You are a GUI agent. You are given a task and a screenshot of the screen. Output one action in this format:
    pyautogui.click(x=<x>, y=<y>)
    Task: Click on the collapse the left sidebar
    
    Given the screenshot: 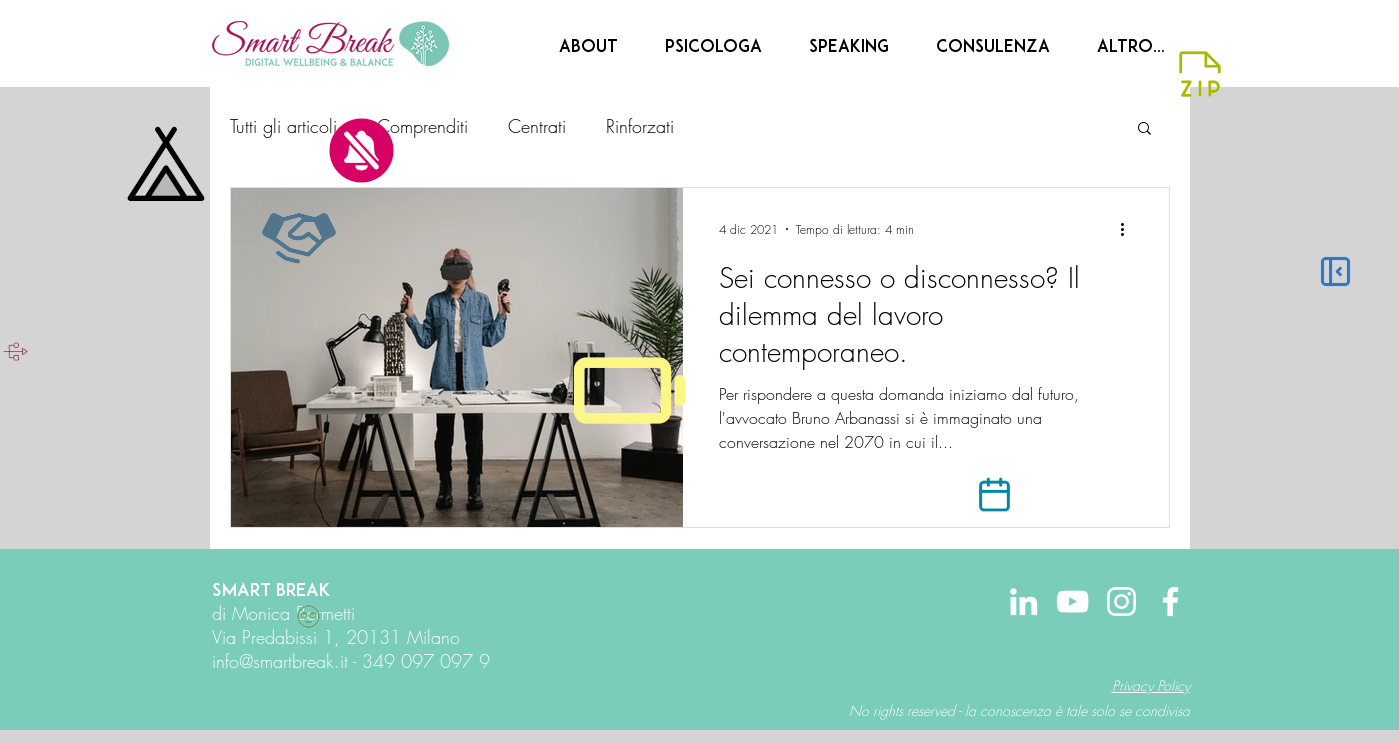 What is the action you would take?
    pyautogui.click(x=1335, y=271)
    